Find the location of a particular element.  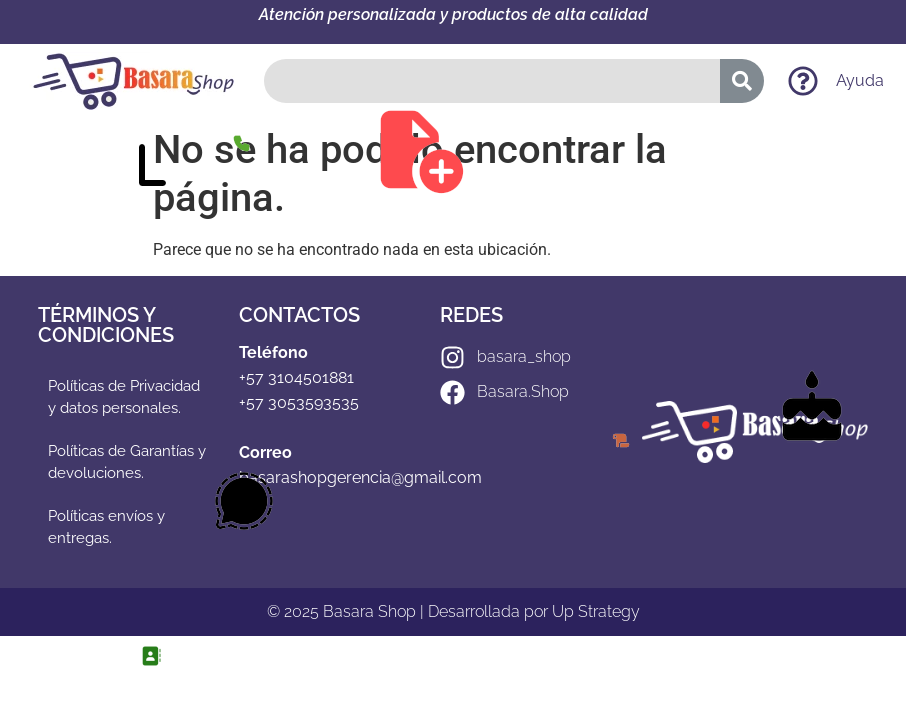

open signal messenger app is located at coordinates (244, 501).